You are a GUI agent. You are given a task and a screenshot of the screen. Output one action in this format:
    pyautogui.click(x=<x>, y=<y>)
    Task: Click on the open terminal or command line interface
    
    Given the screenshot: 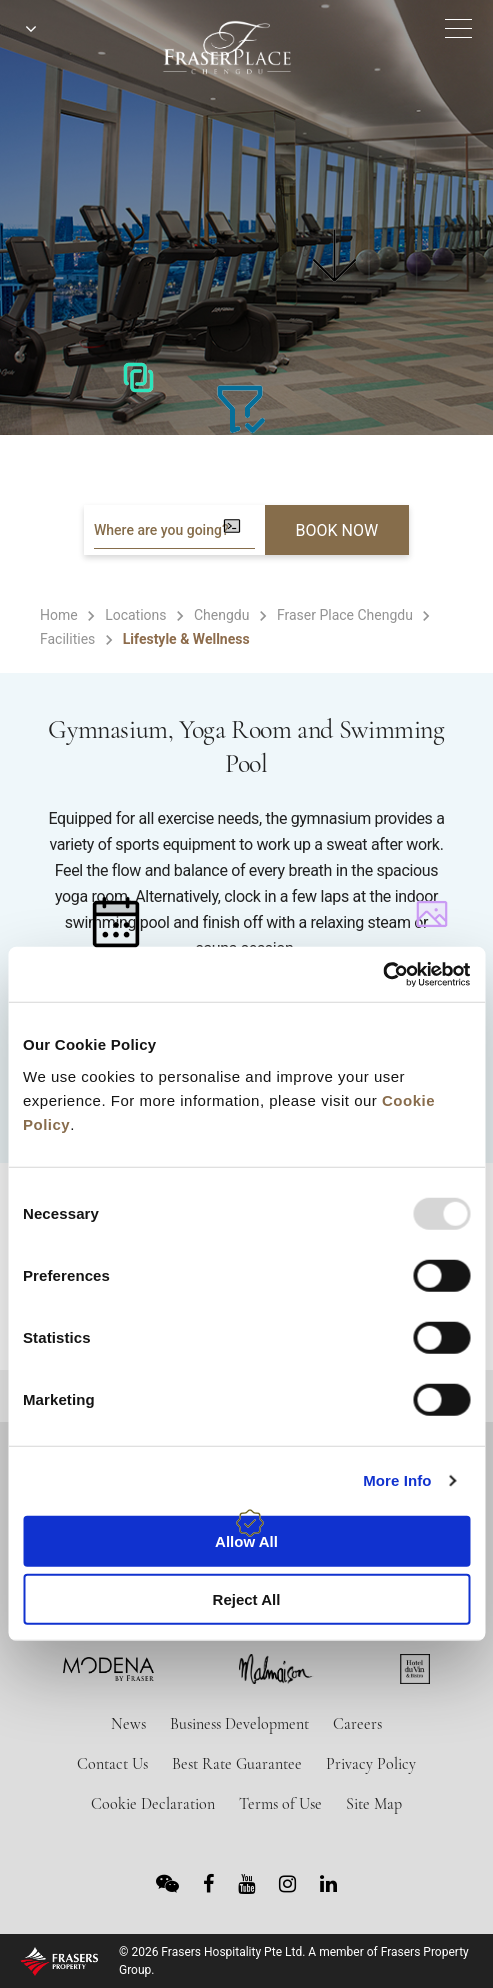 What is the action you would take?
    pyautogui.click(x=232, y=526)
    